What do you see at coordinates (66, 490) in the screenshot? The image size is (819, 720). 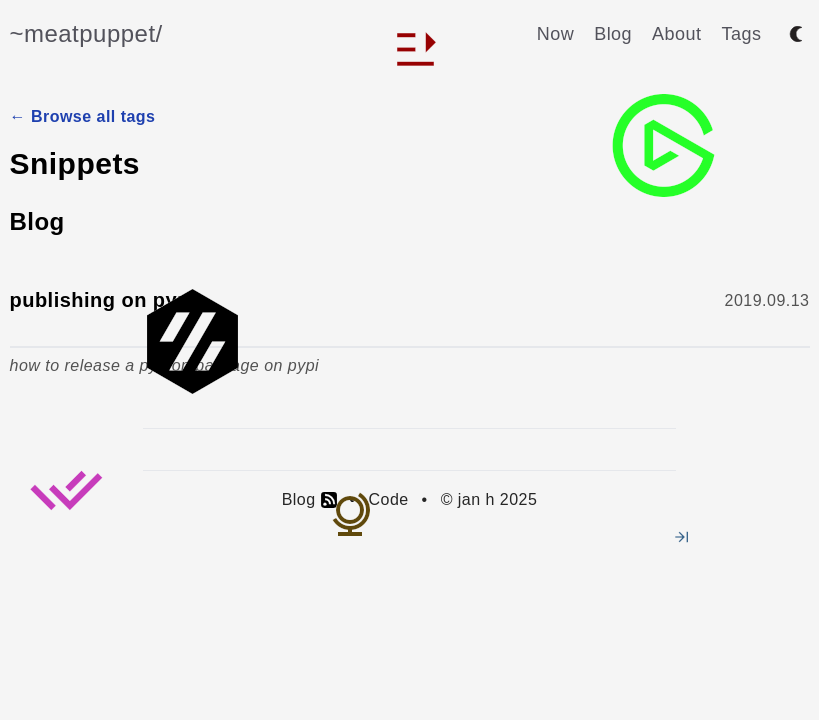 I see `message sent and read confirmation` at bounding box center [66, 490].